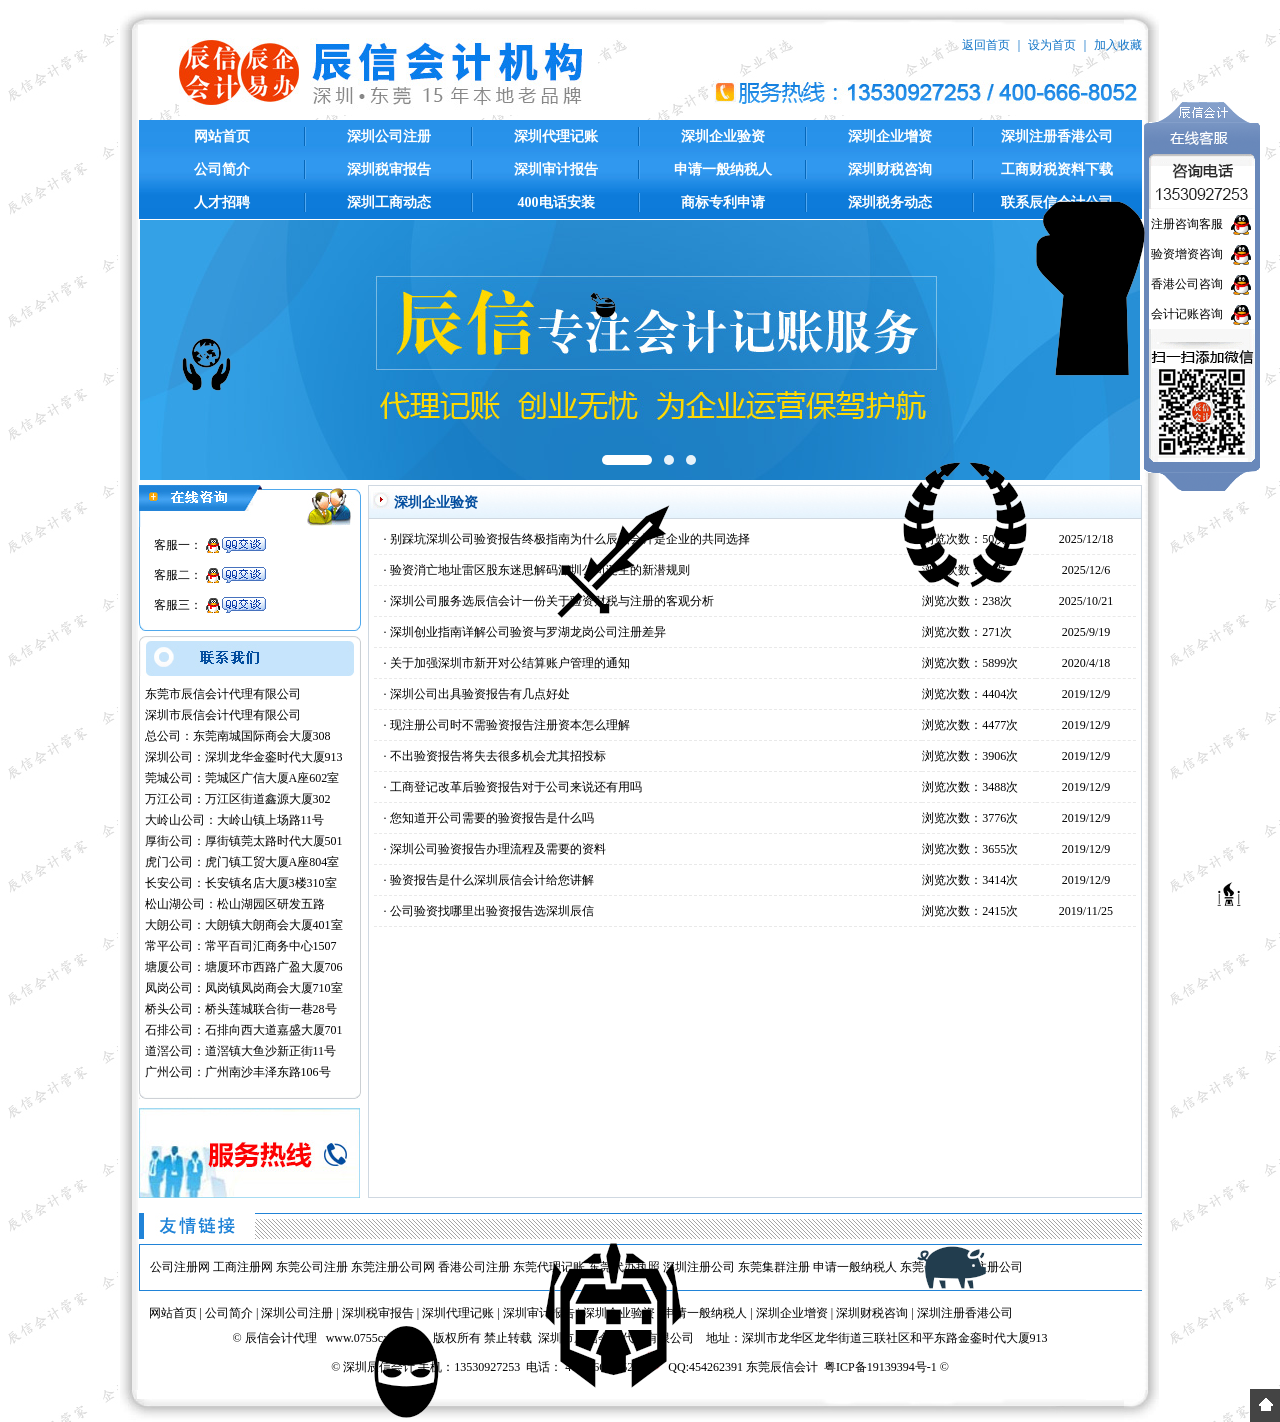 This screenshot has height=1422, width=1280. What do you see at coordinates (1090, 288) in the screenshot?
I see `indicates rebellion or protest theme` at bounding box center [1090, 288].